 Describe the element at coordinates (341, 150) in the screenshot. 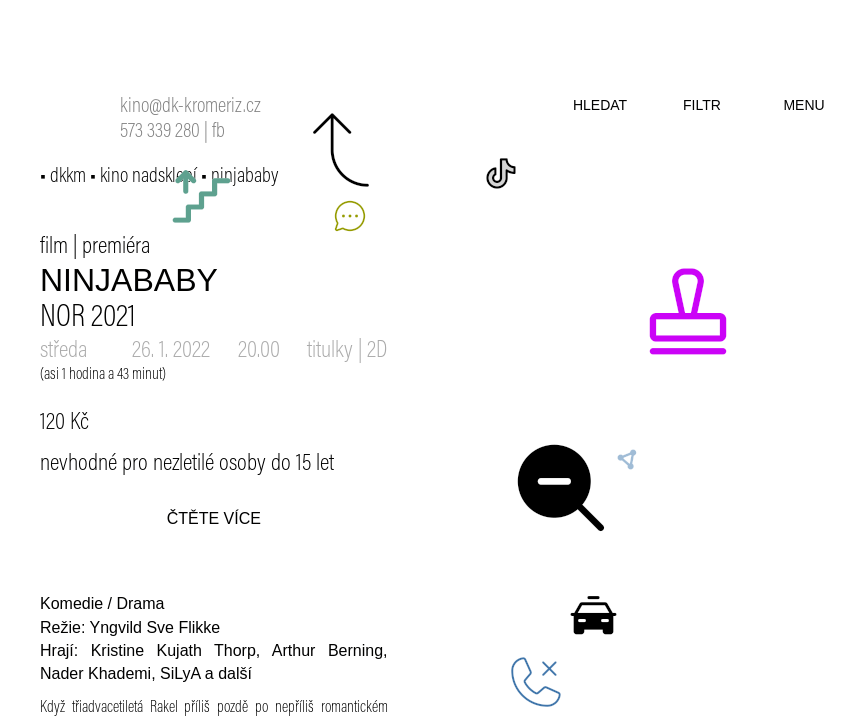

I see `go back and up in navigation hierarchy` at that location.